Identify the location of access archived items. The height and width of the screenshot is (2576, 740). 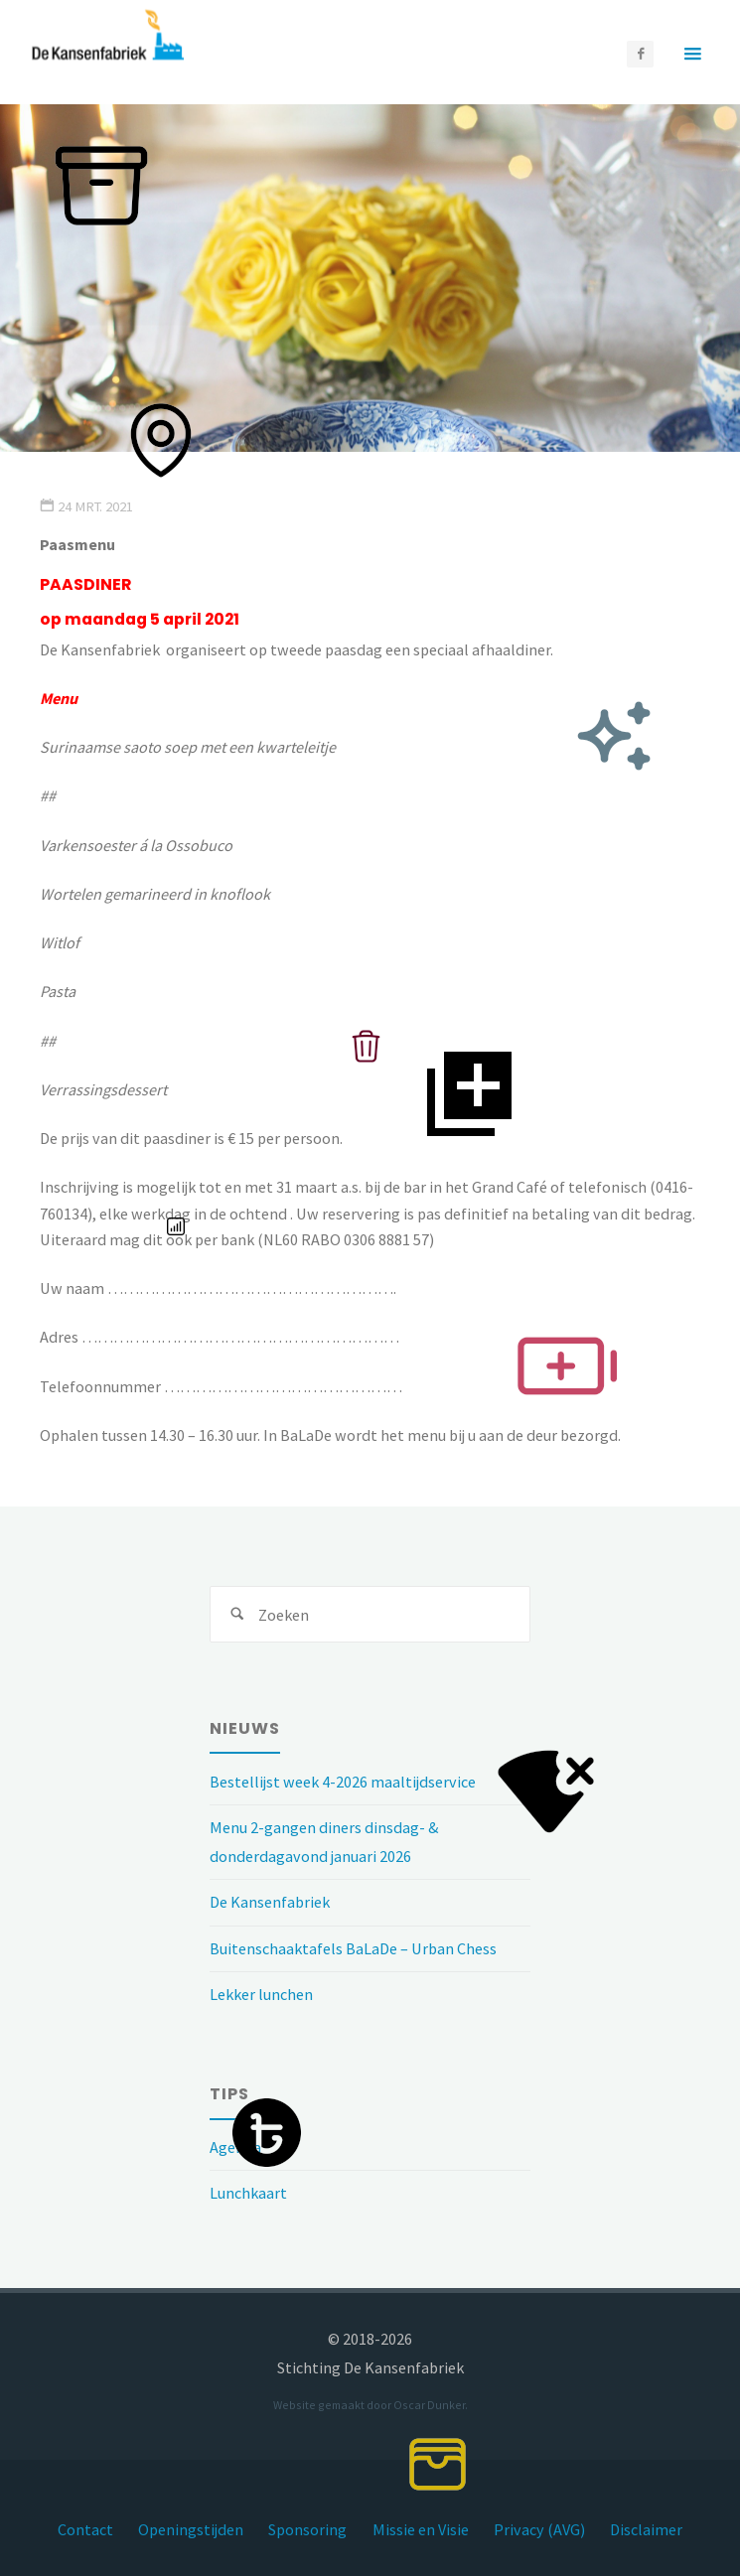
(101, 186).